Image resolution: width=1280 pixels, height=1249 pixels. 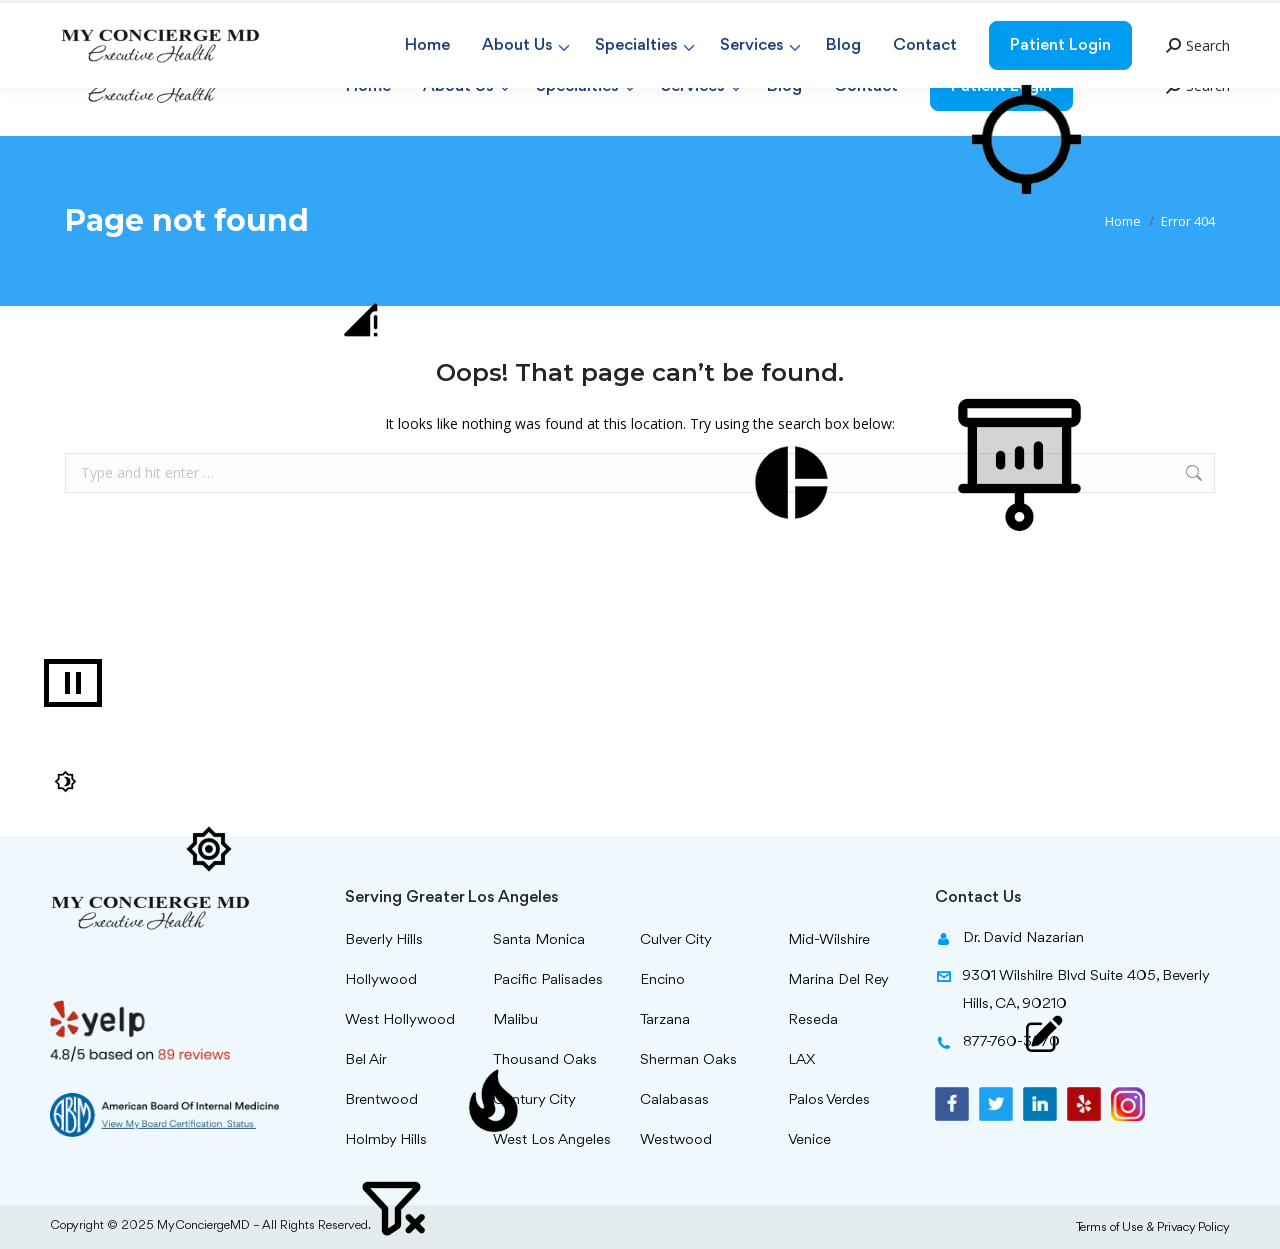 I want to click on view data breakdown or statistics, so click(x=791, y=482).